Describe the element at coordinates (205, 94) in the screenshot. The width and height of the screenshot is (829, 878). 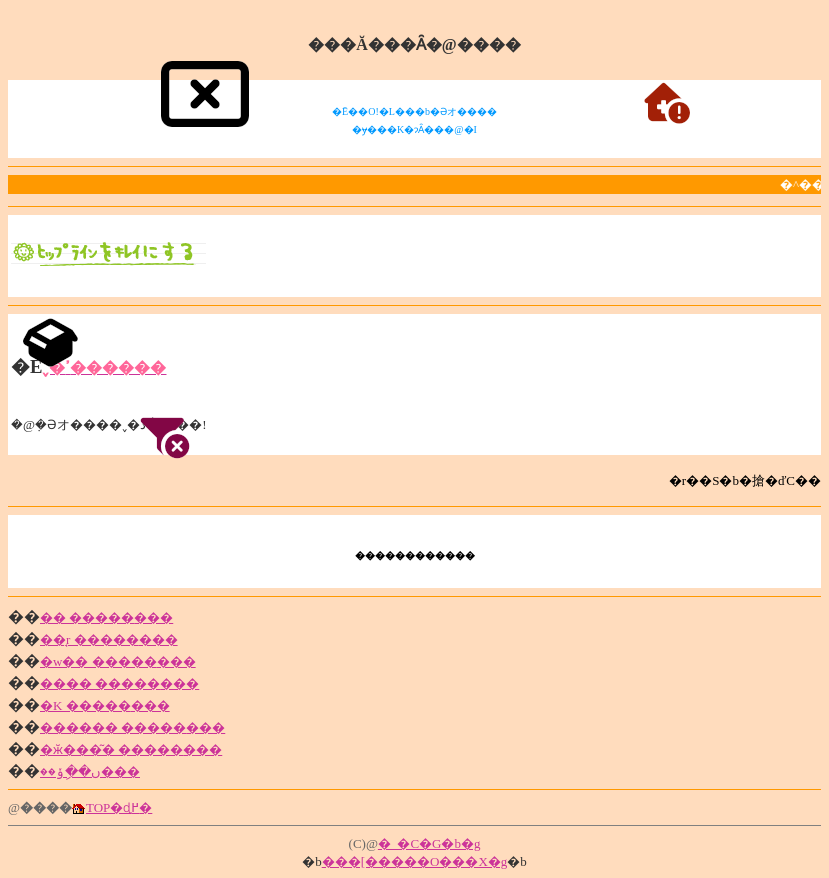
I see `close or dismiss a window` at that location.